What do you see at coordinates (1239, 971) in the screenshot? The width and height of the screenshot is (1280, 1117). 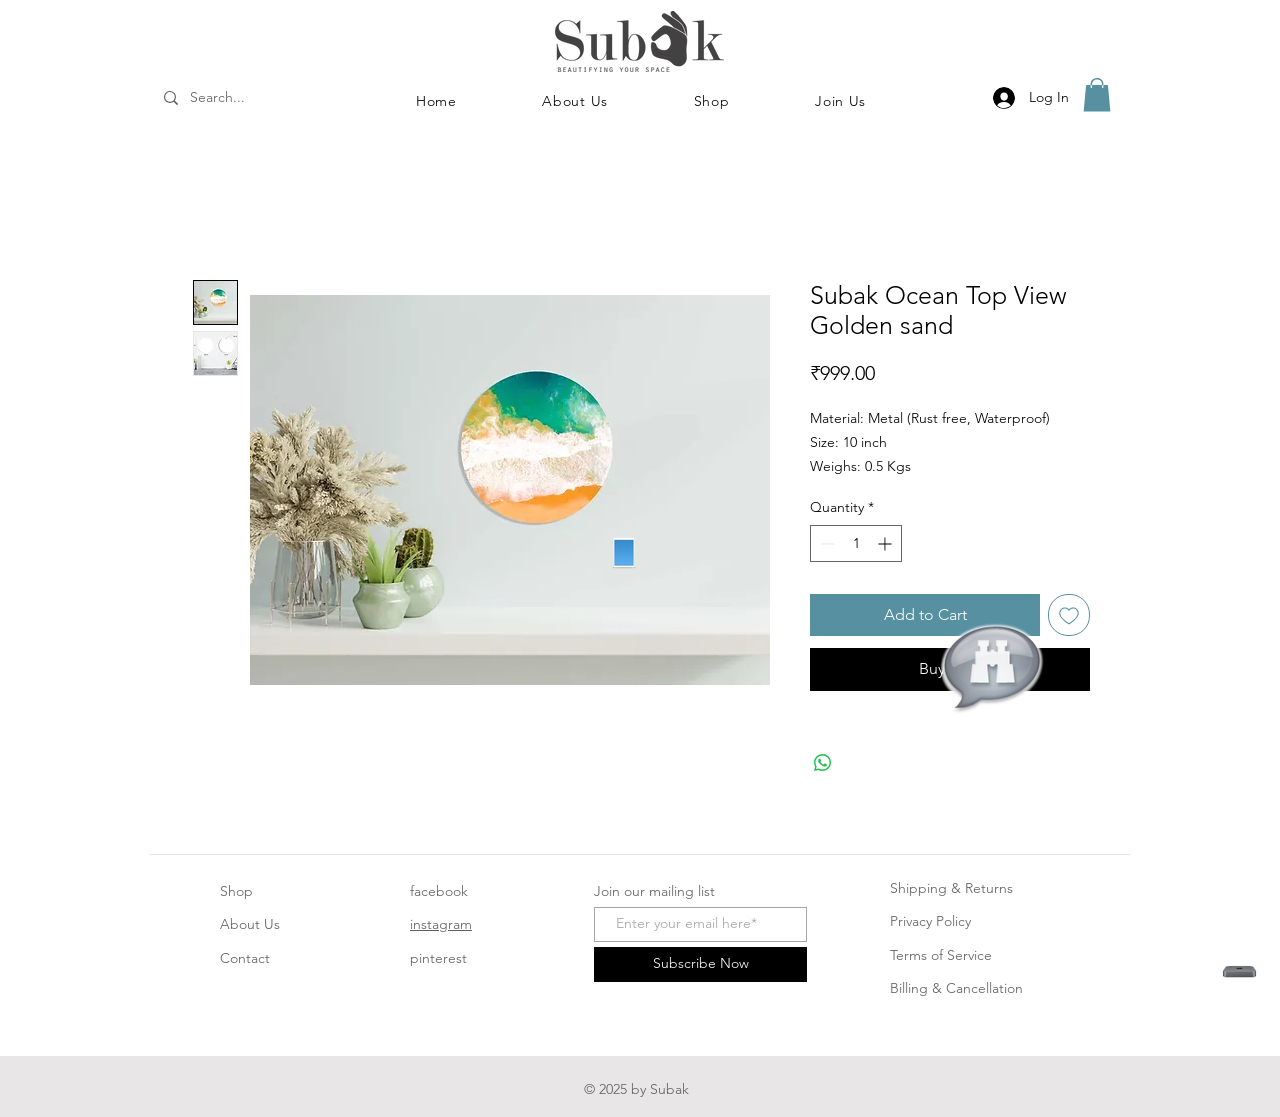 I see `indicates a mac mini device in system preferences` at bounding box center [1239, 971].